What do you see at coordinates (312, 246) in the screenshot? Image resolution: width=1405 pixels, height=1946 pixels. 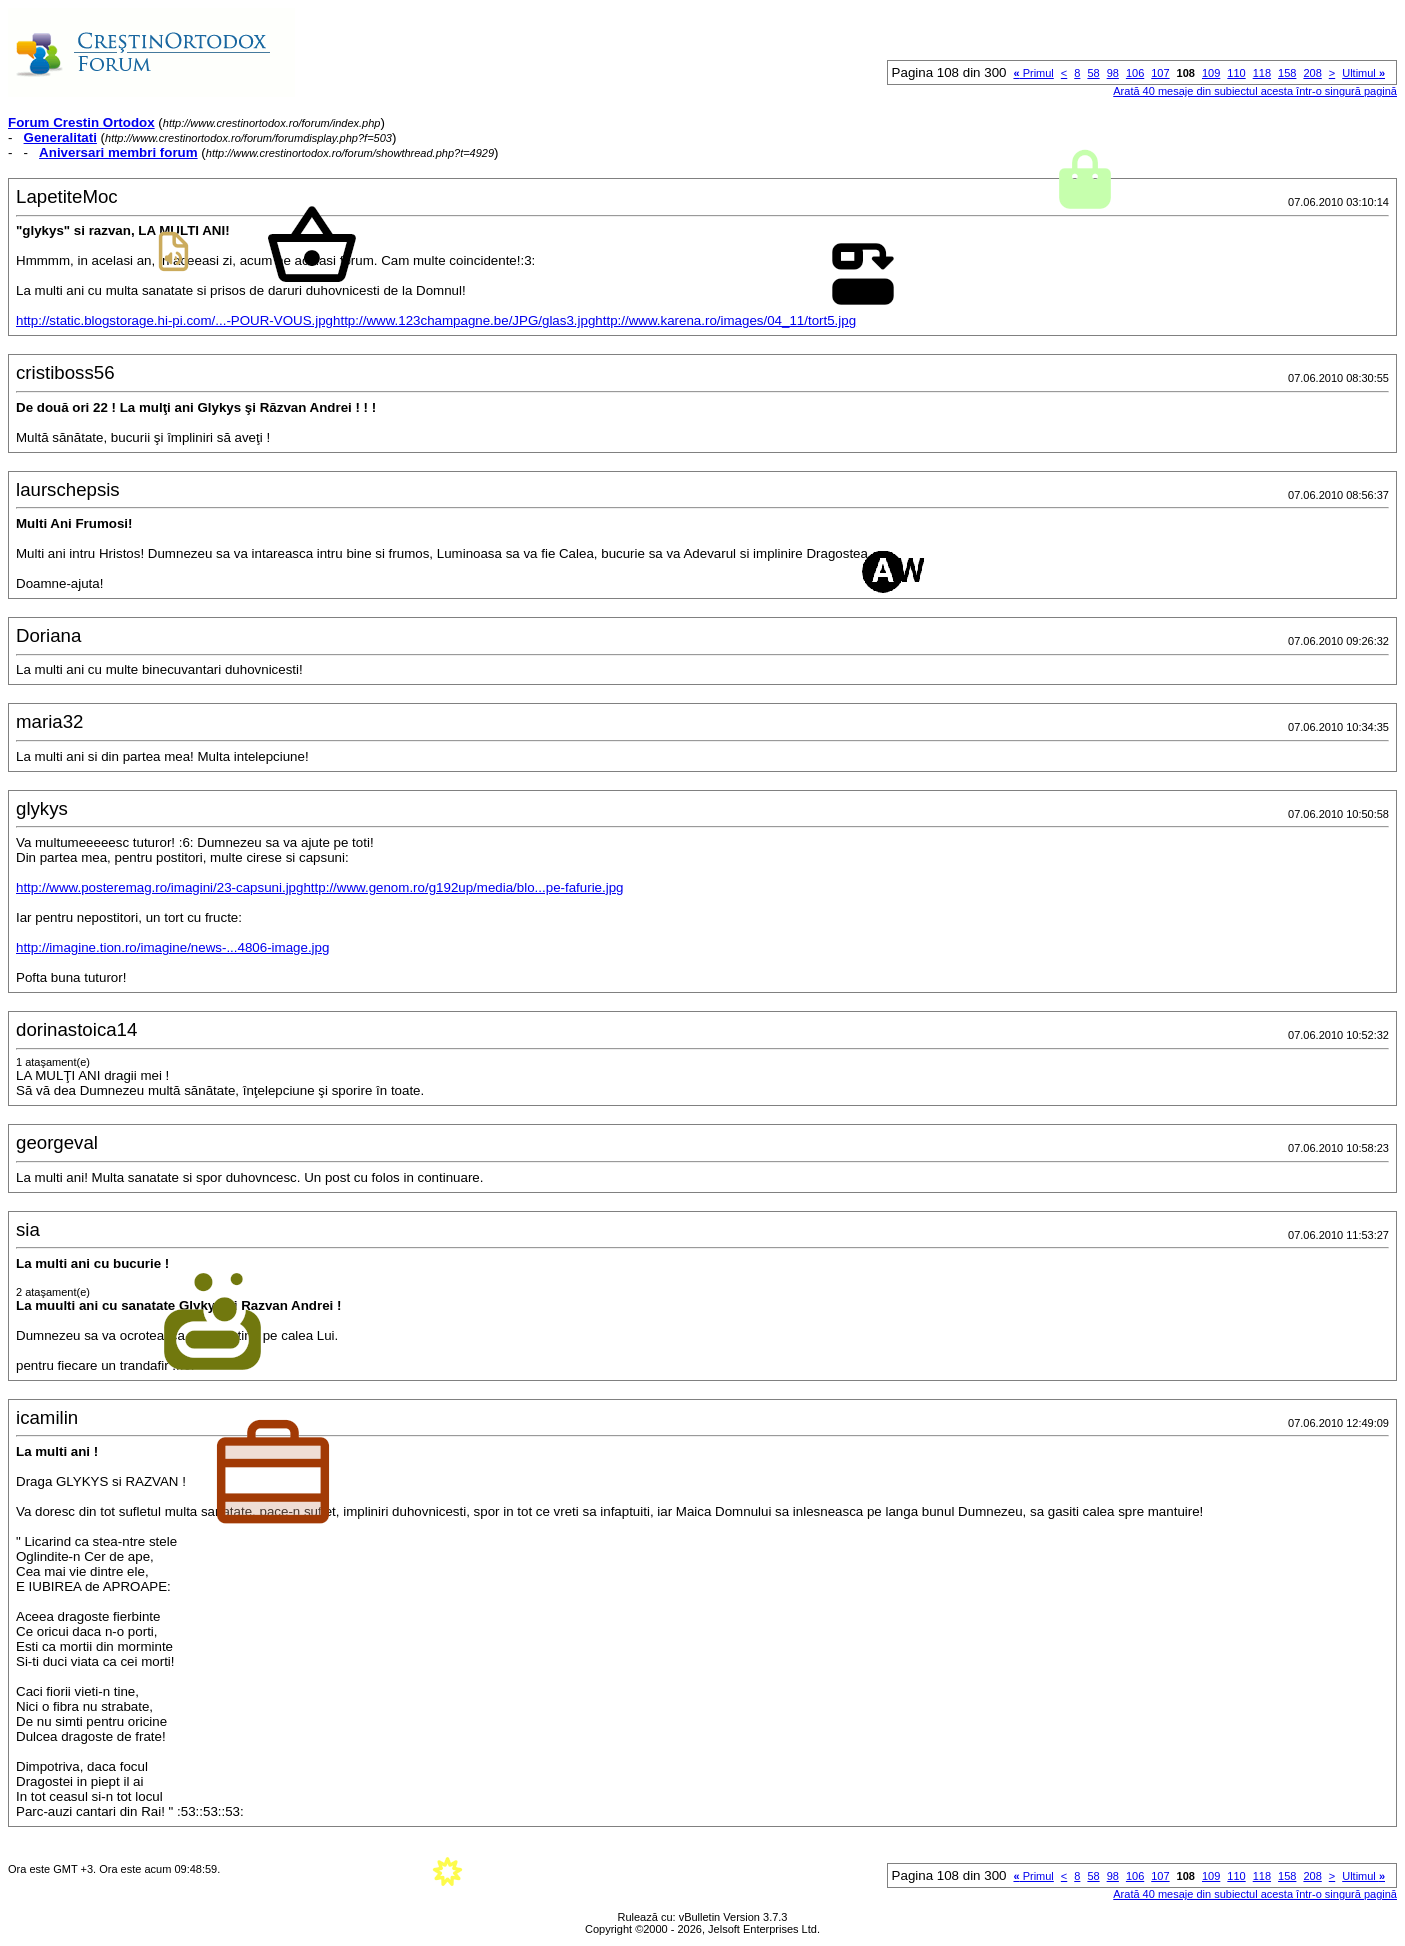 I see `view your shopping basket` at bounding box center [312, 246].